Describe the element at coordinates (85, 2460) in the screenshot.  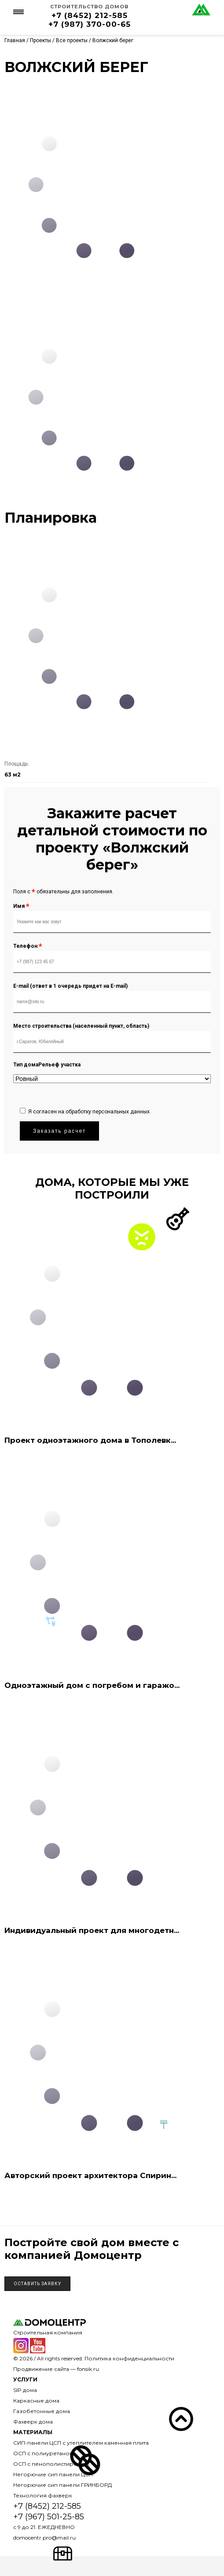
I see `merge or combine selected objects` at that location.